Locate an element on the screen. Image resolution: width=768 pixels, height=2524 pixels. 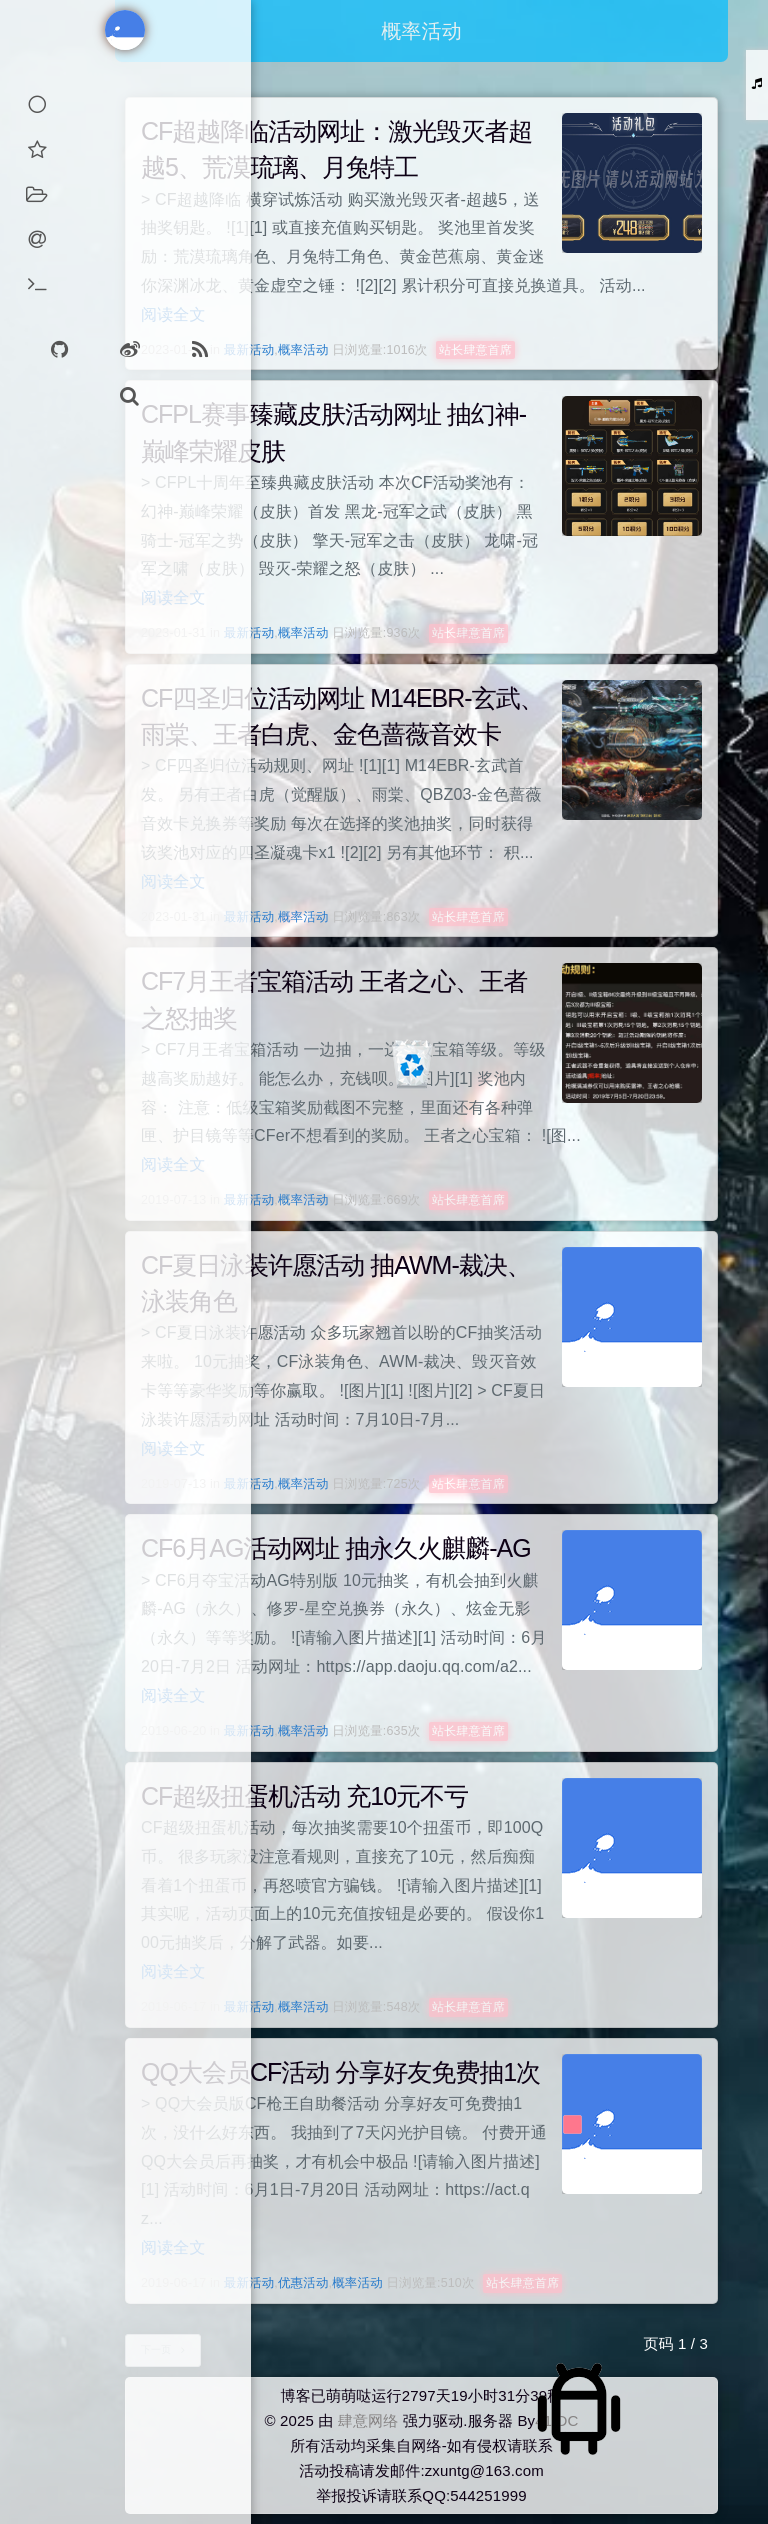
stop media playback is located at coordinates (572, 2124).